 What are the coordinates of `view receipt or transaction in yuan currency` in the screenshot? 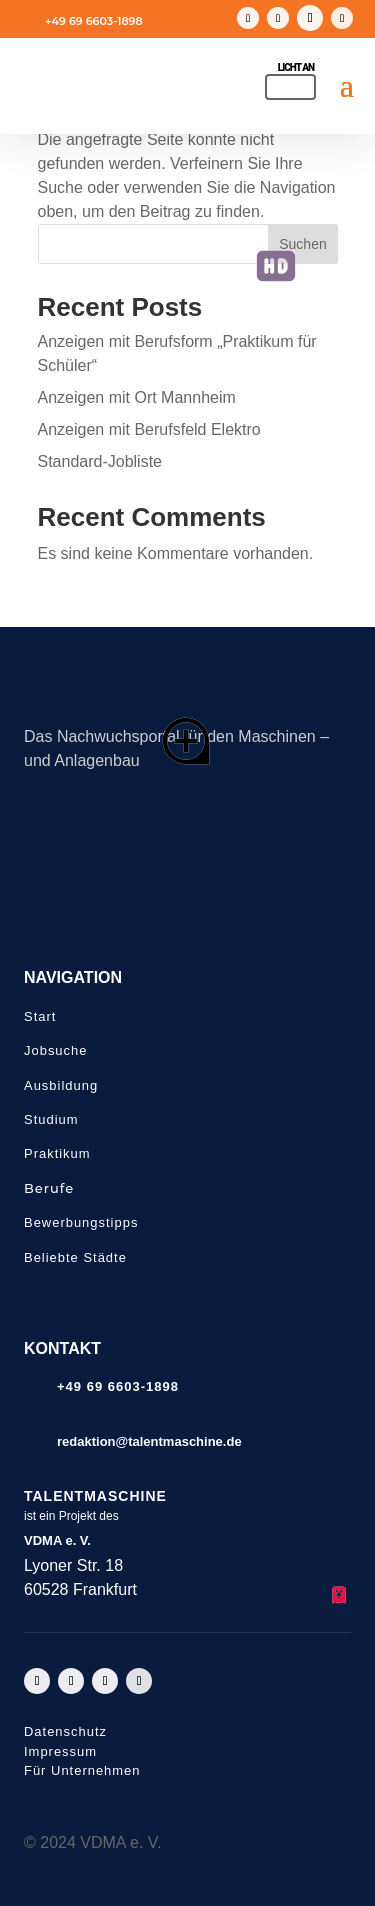 It's located at (339, 1595).